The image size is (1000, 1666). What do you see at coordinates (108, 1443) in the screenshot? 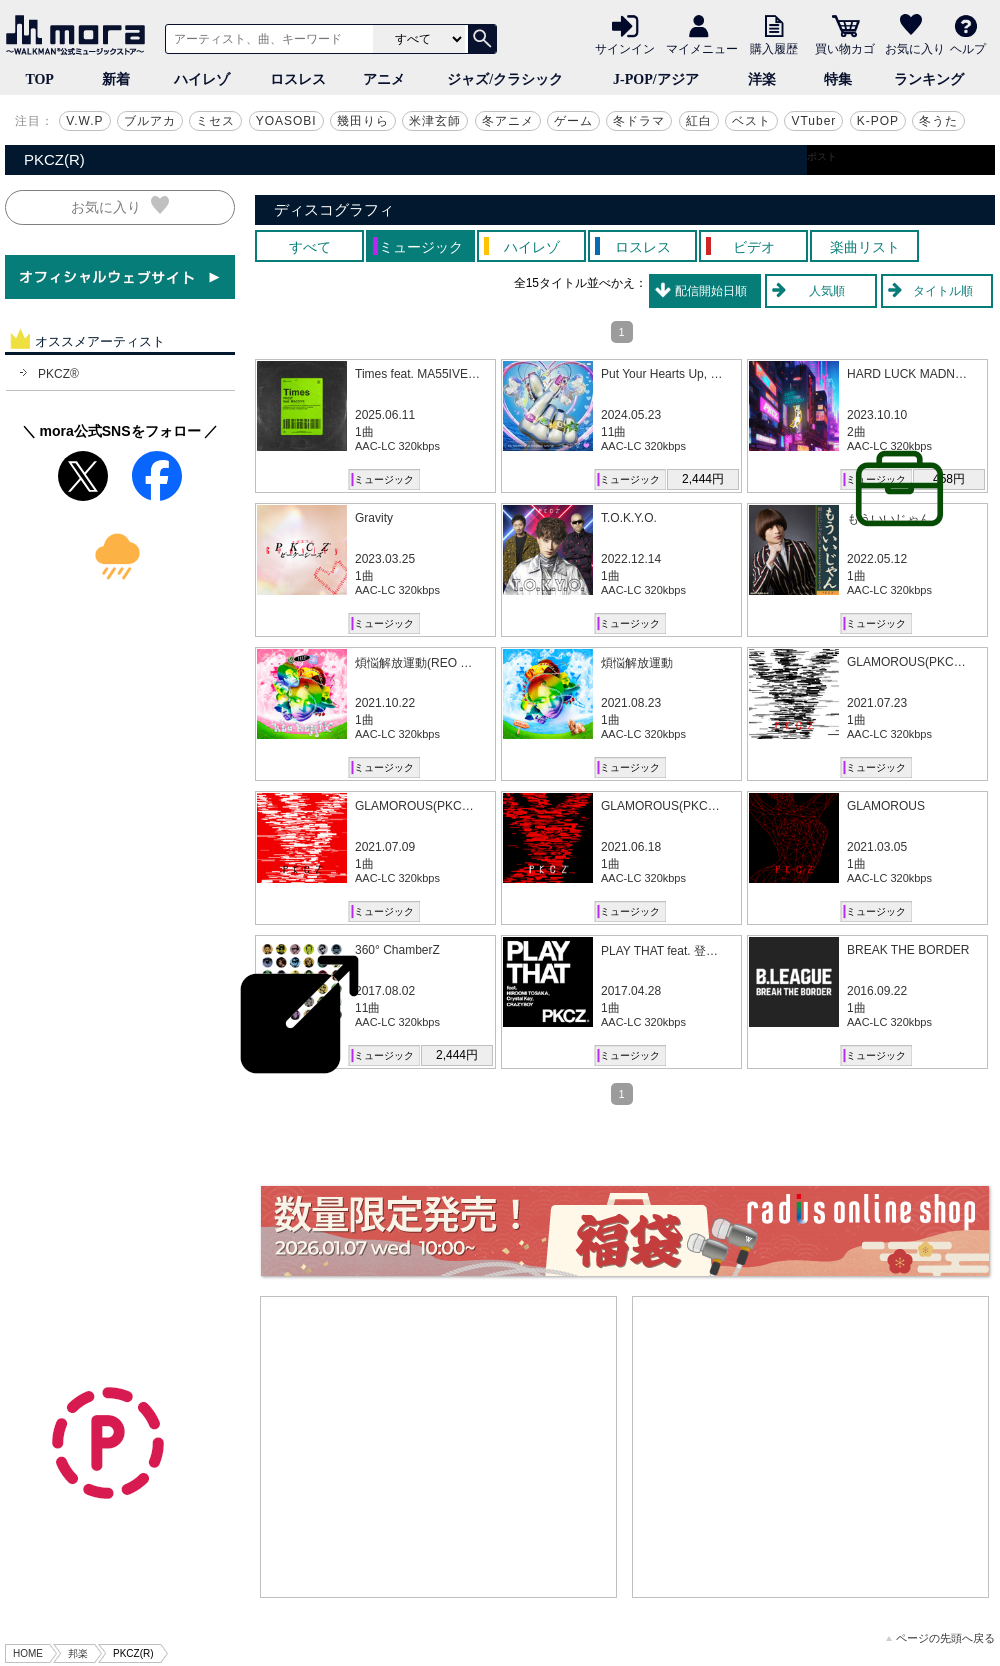
I see `indicates parking location or zone` at bounding box center [108, 1443].